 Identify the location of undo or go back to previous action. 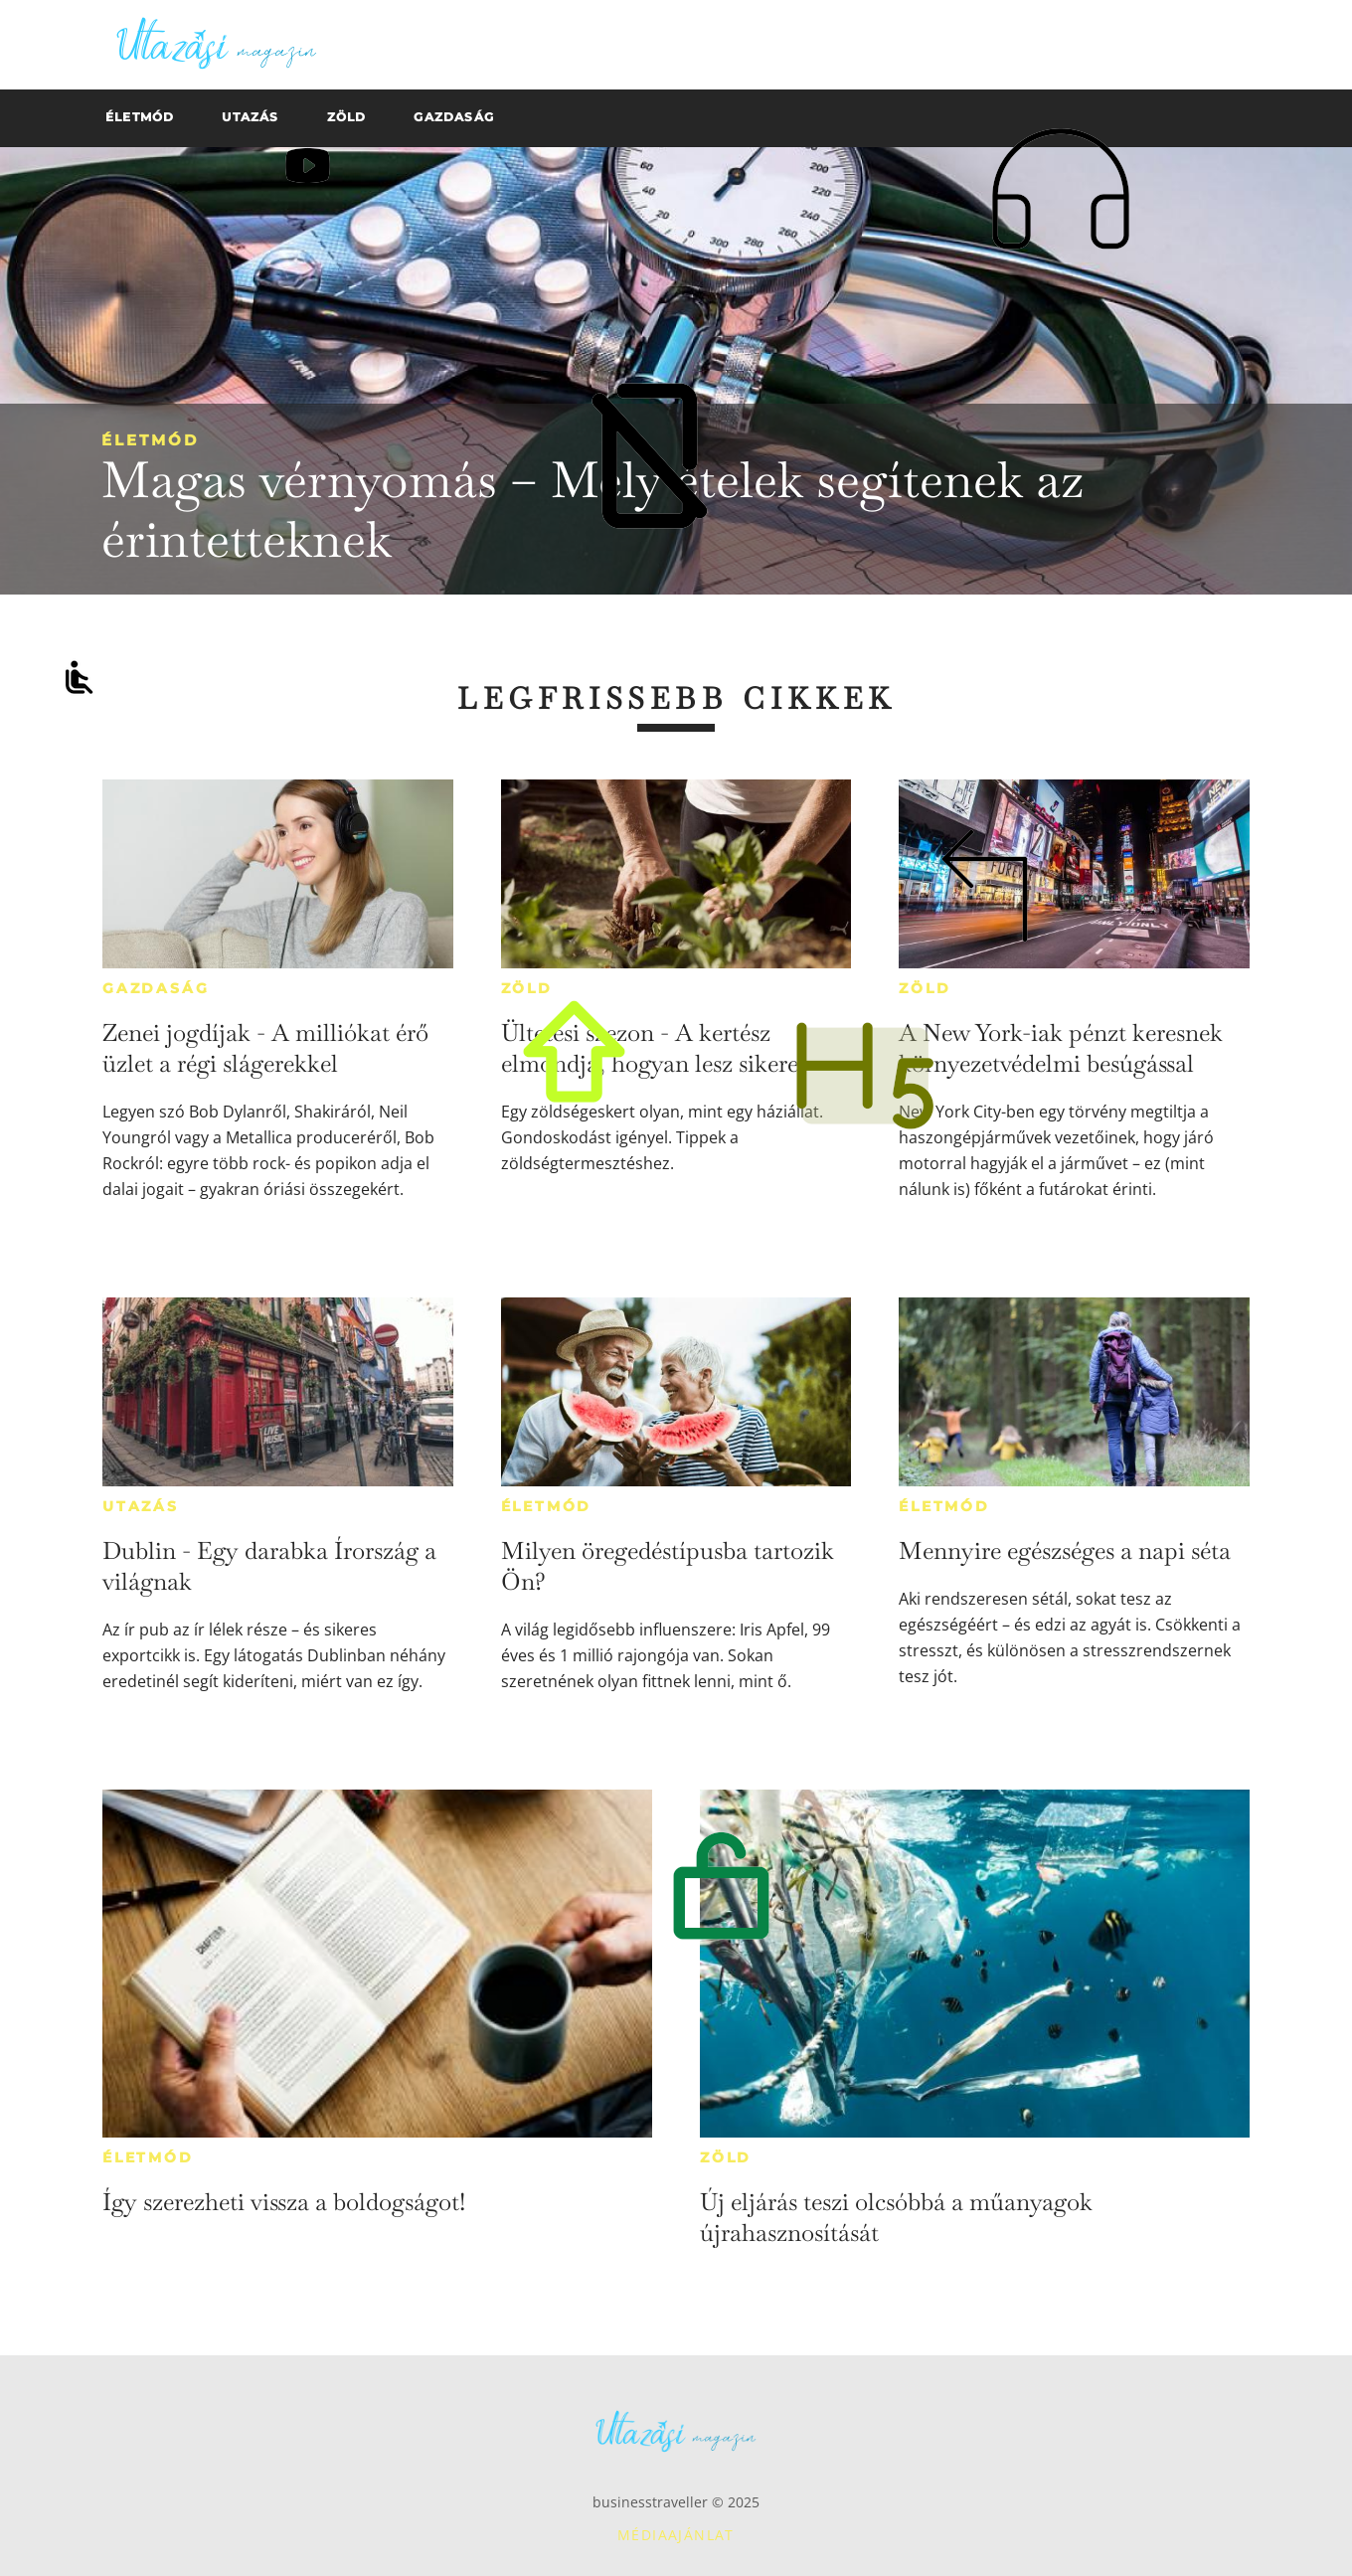
(989, 886).